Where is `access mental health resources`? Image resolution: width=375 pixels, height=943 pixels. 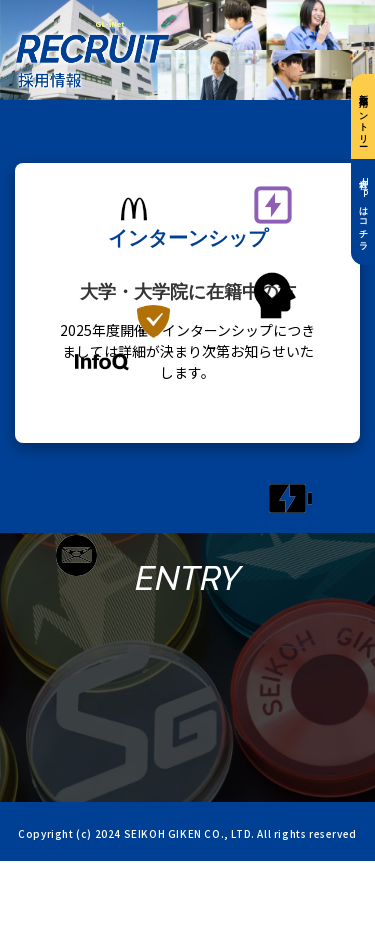
access mental health resources is located at coordinates (274, 295).